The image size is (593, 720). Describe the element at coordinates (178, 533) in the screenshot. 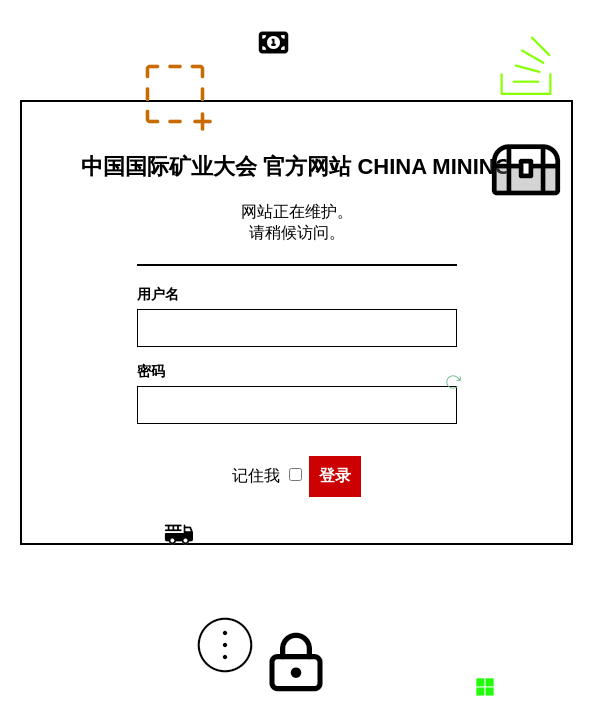

I see `indicates emergency services or fire department` at that location.